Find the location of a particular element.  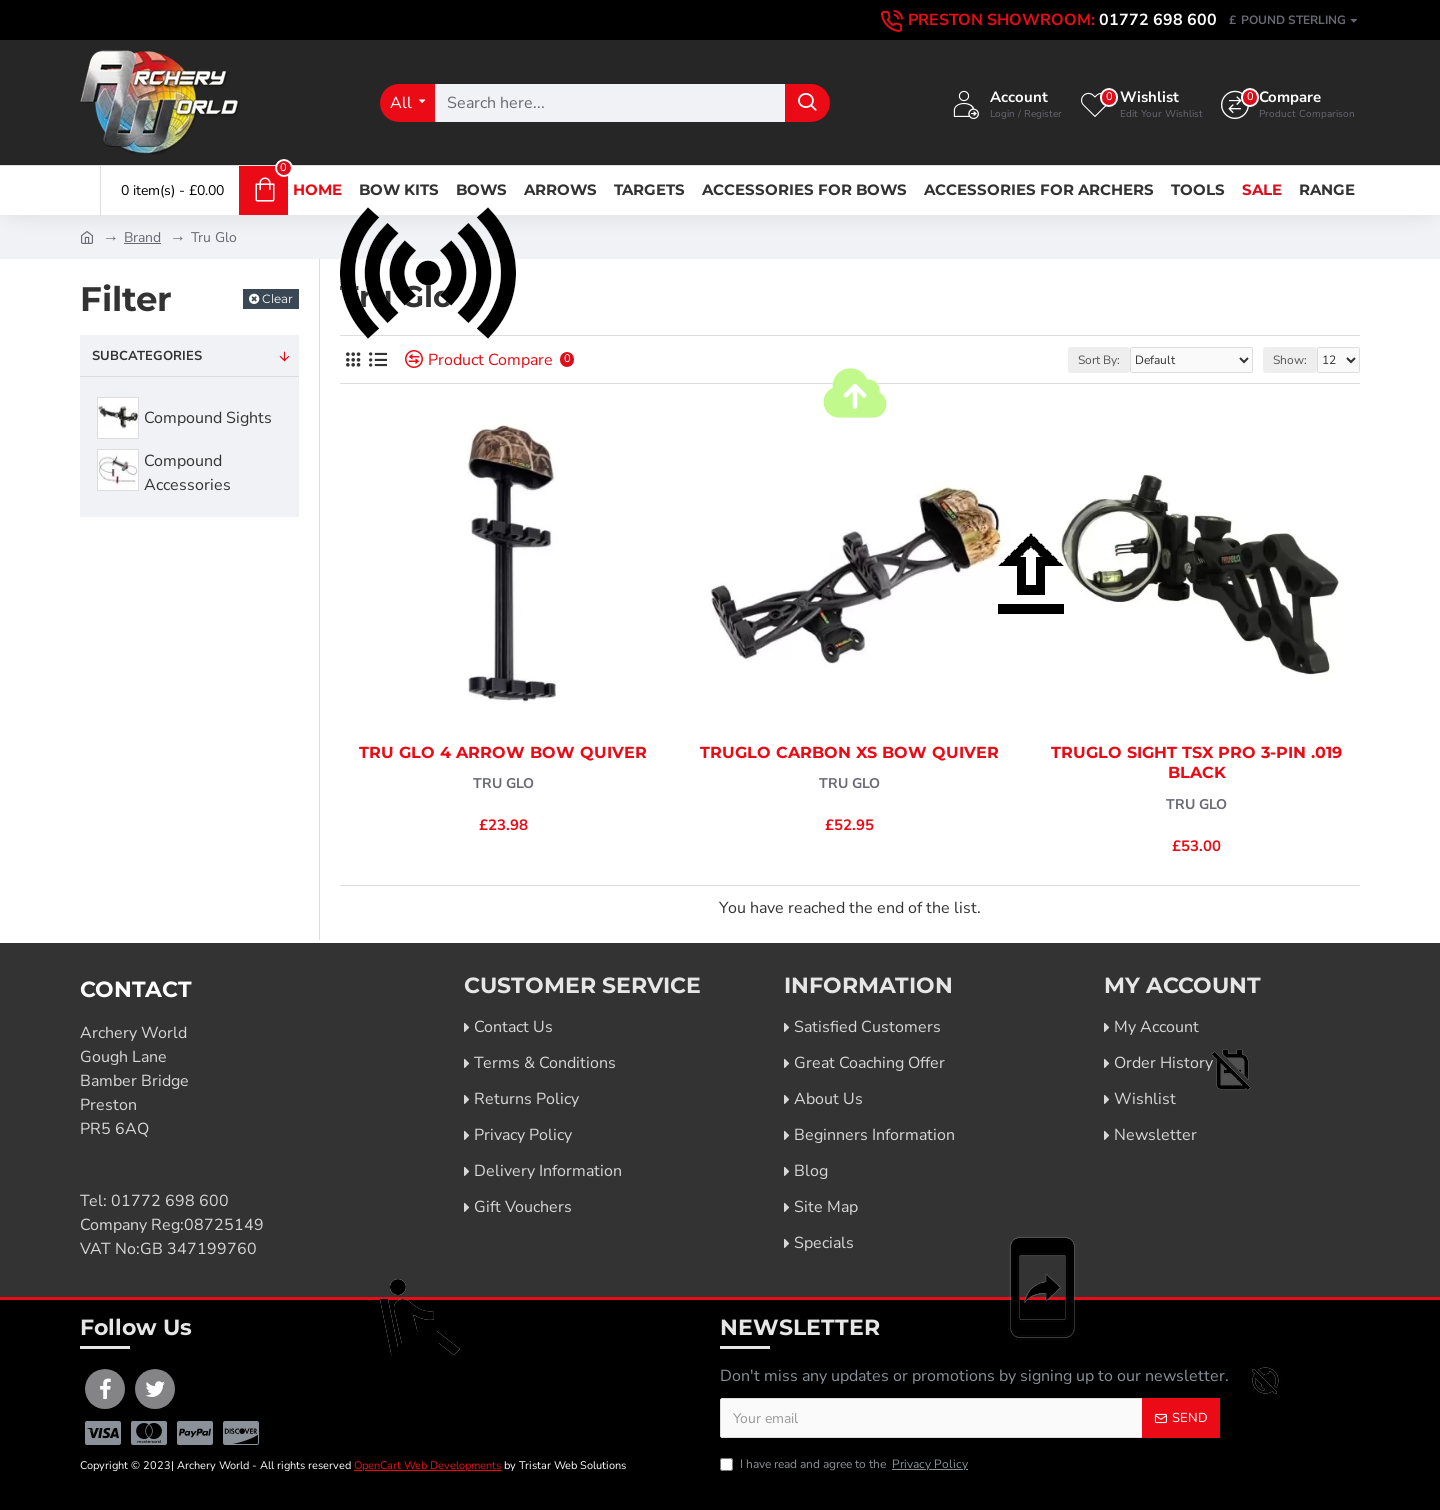

select extra legroom or recline seating is located at coordinates (420, 1319).